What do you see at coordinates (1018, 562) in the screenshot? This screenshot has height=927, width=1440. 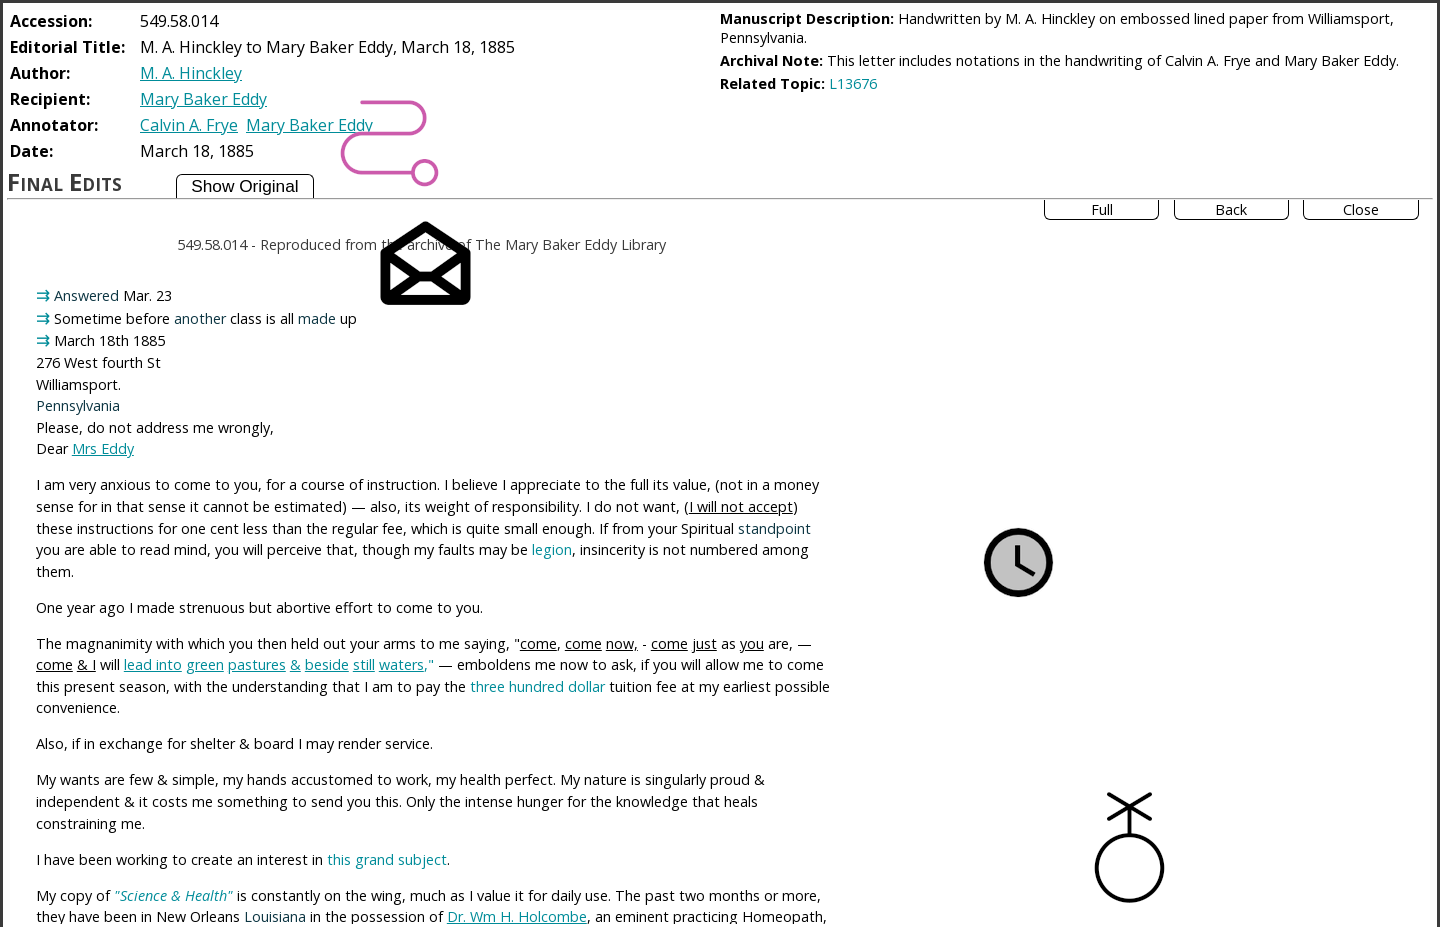 I see `view time or clock settings` at bounding box center [1018, 562].